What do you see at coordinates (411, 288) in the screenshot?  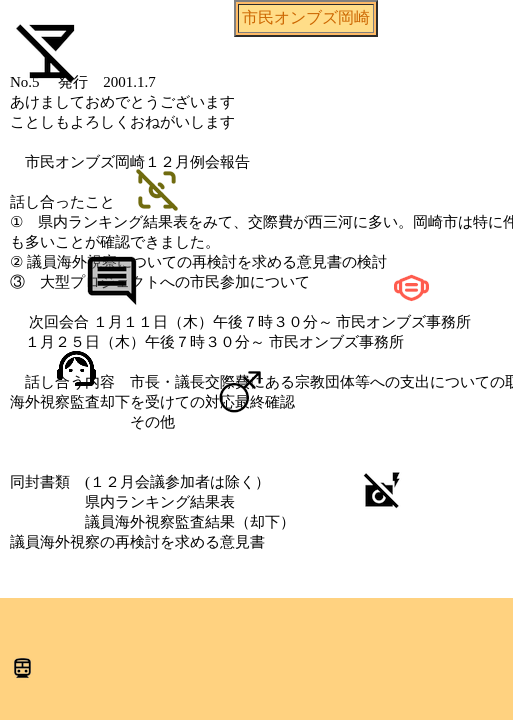 I see `indicates mask required or health safety guidelines` at bounding box center [411, 288].